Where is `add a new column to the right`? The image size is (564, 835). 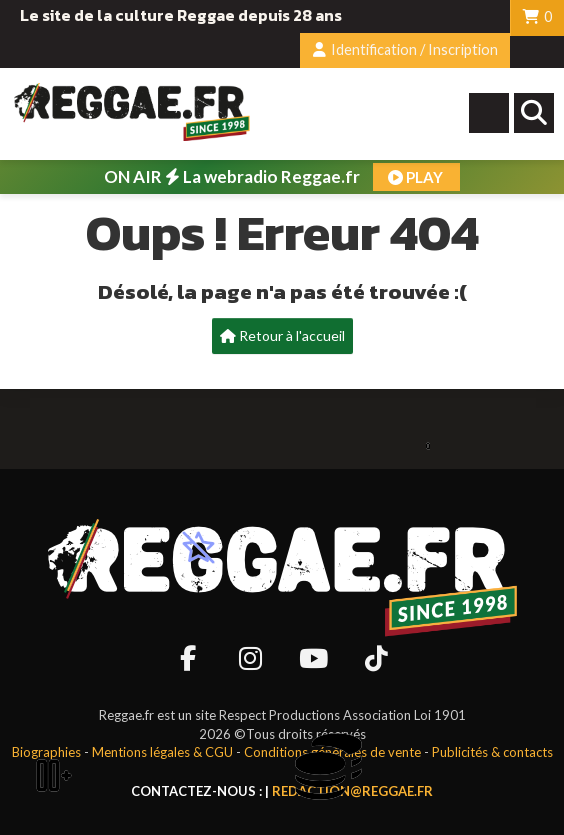
add a new column to the right is located at coordinates (51, 775).